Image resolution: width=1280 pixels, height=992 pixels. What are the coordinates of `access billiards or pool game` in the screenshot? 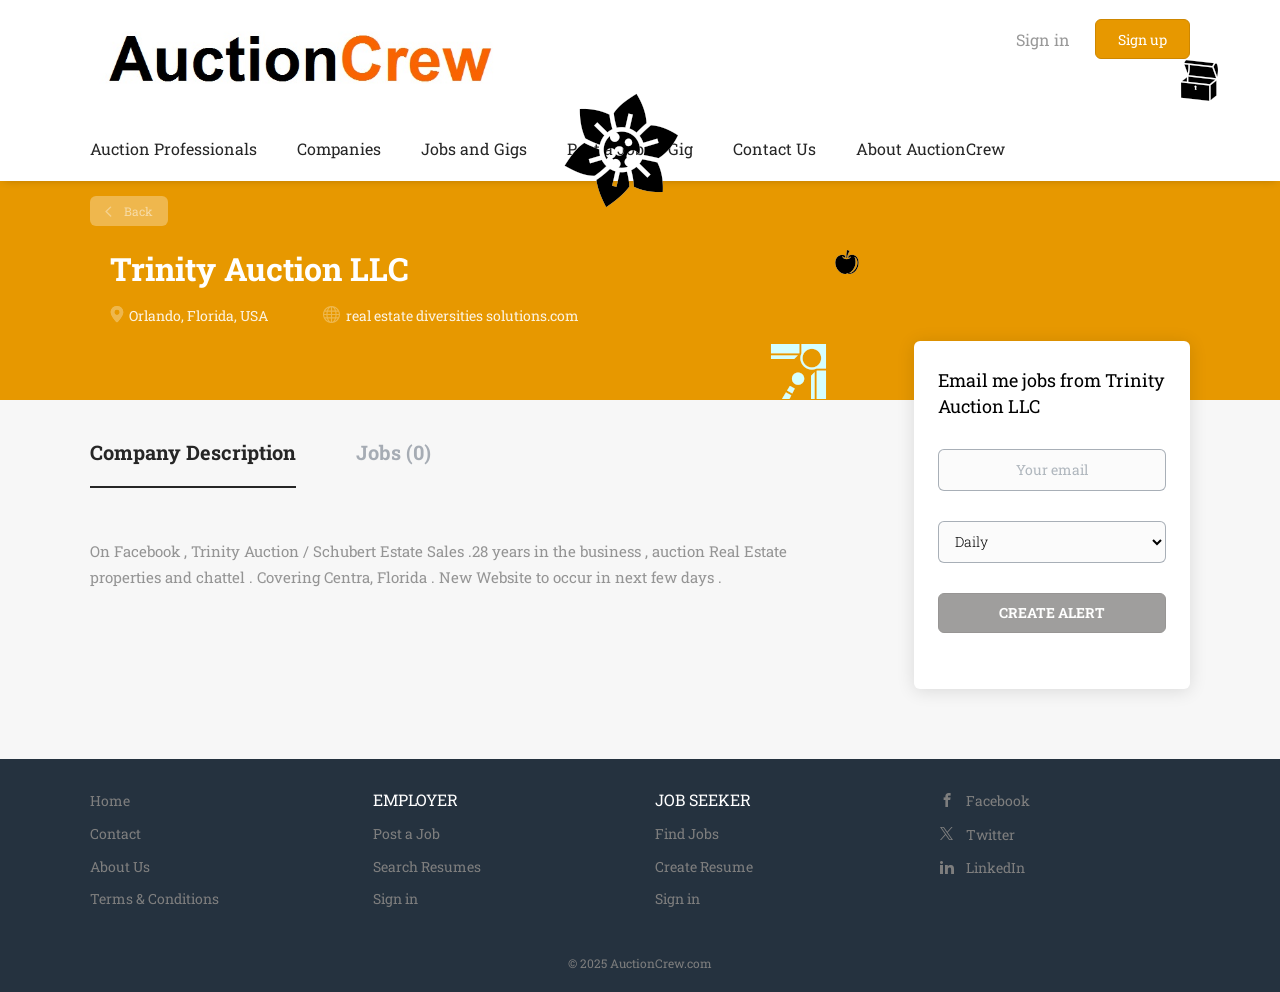 It's located at (798, 371).